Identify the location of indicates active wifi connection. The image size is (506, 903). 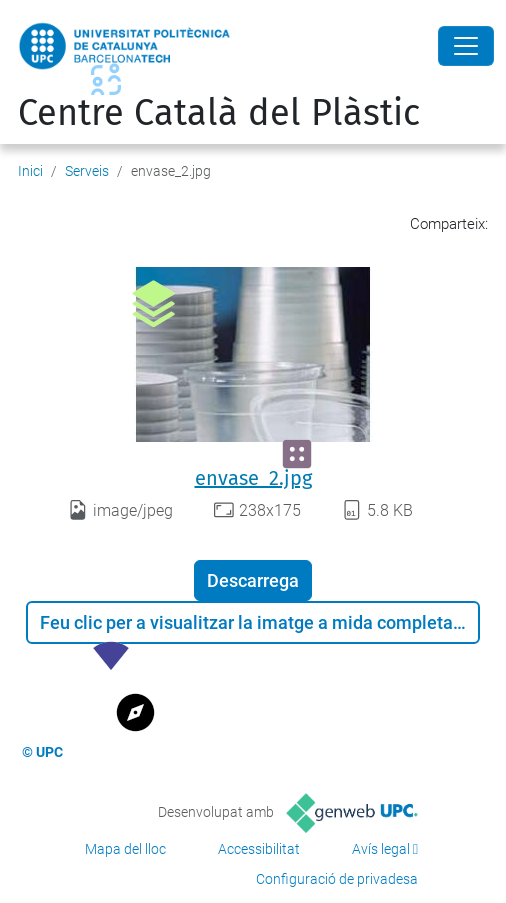
(111, 656).